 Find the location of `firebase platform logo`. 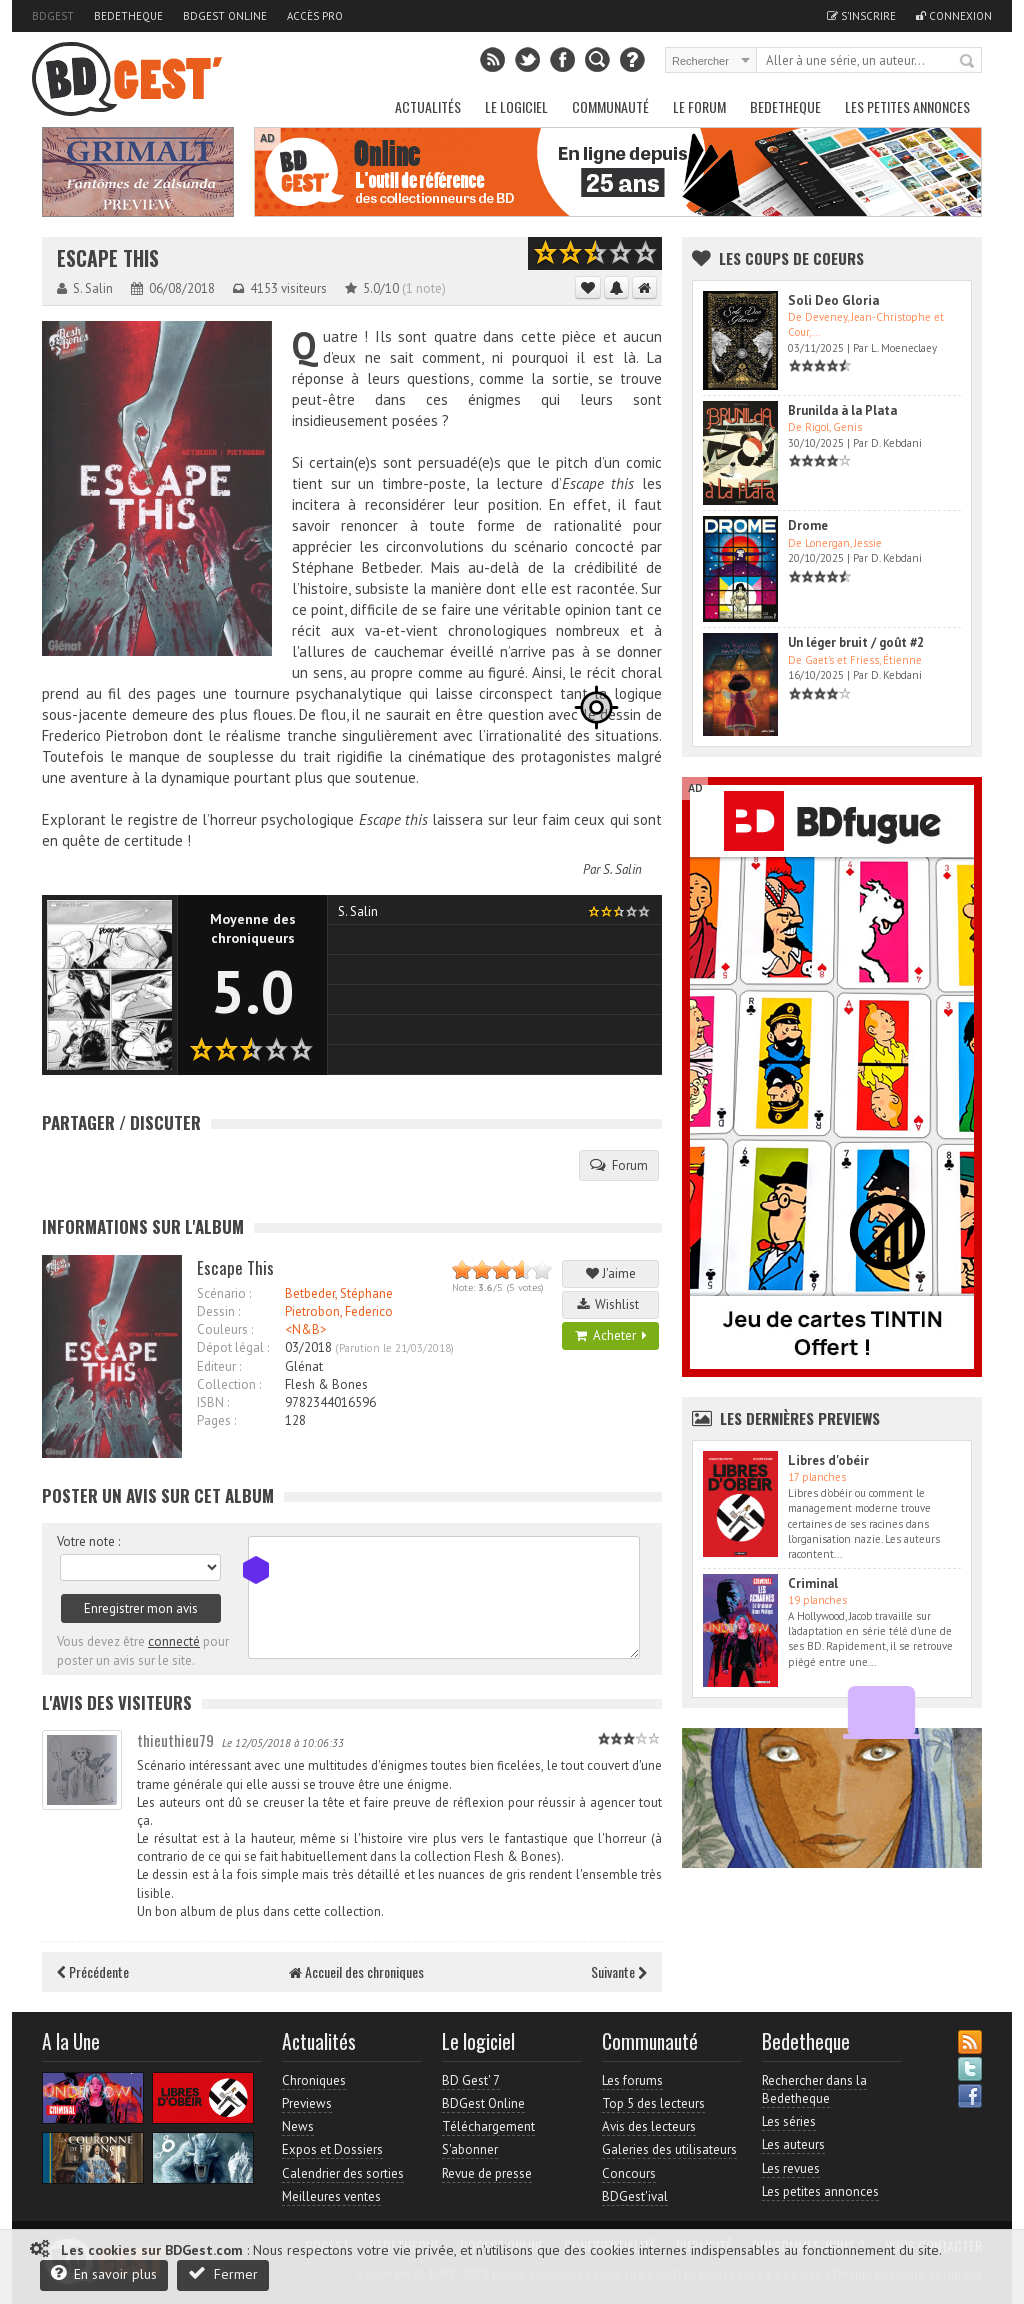

firebase platform logo is located at coordinates (711, 173).